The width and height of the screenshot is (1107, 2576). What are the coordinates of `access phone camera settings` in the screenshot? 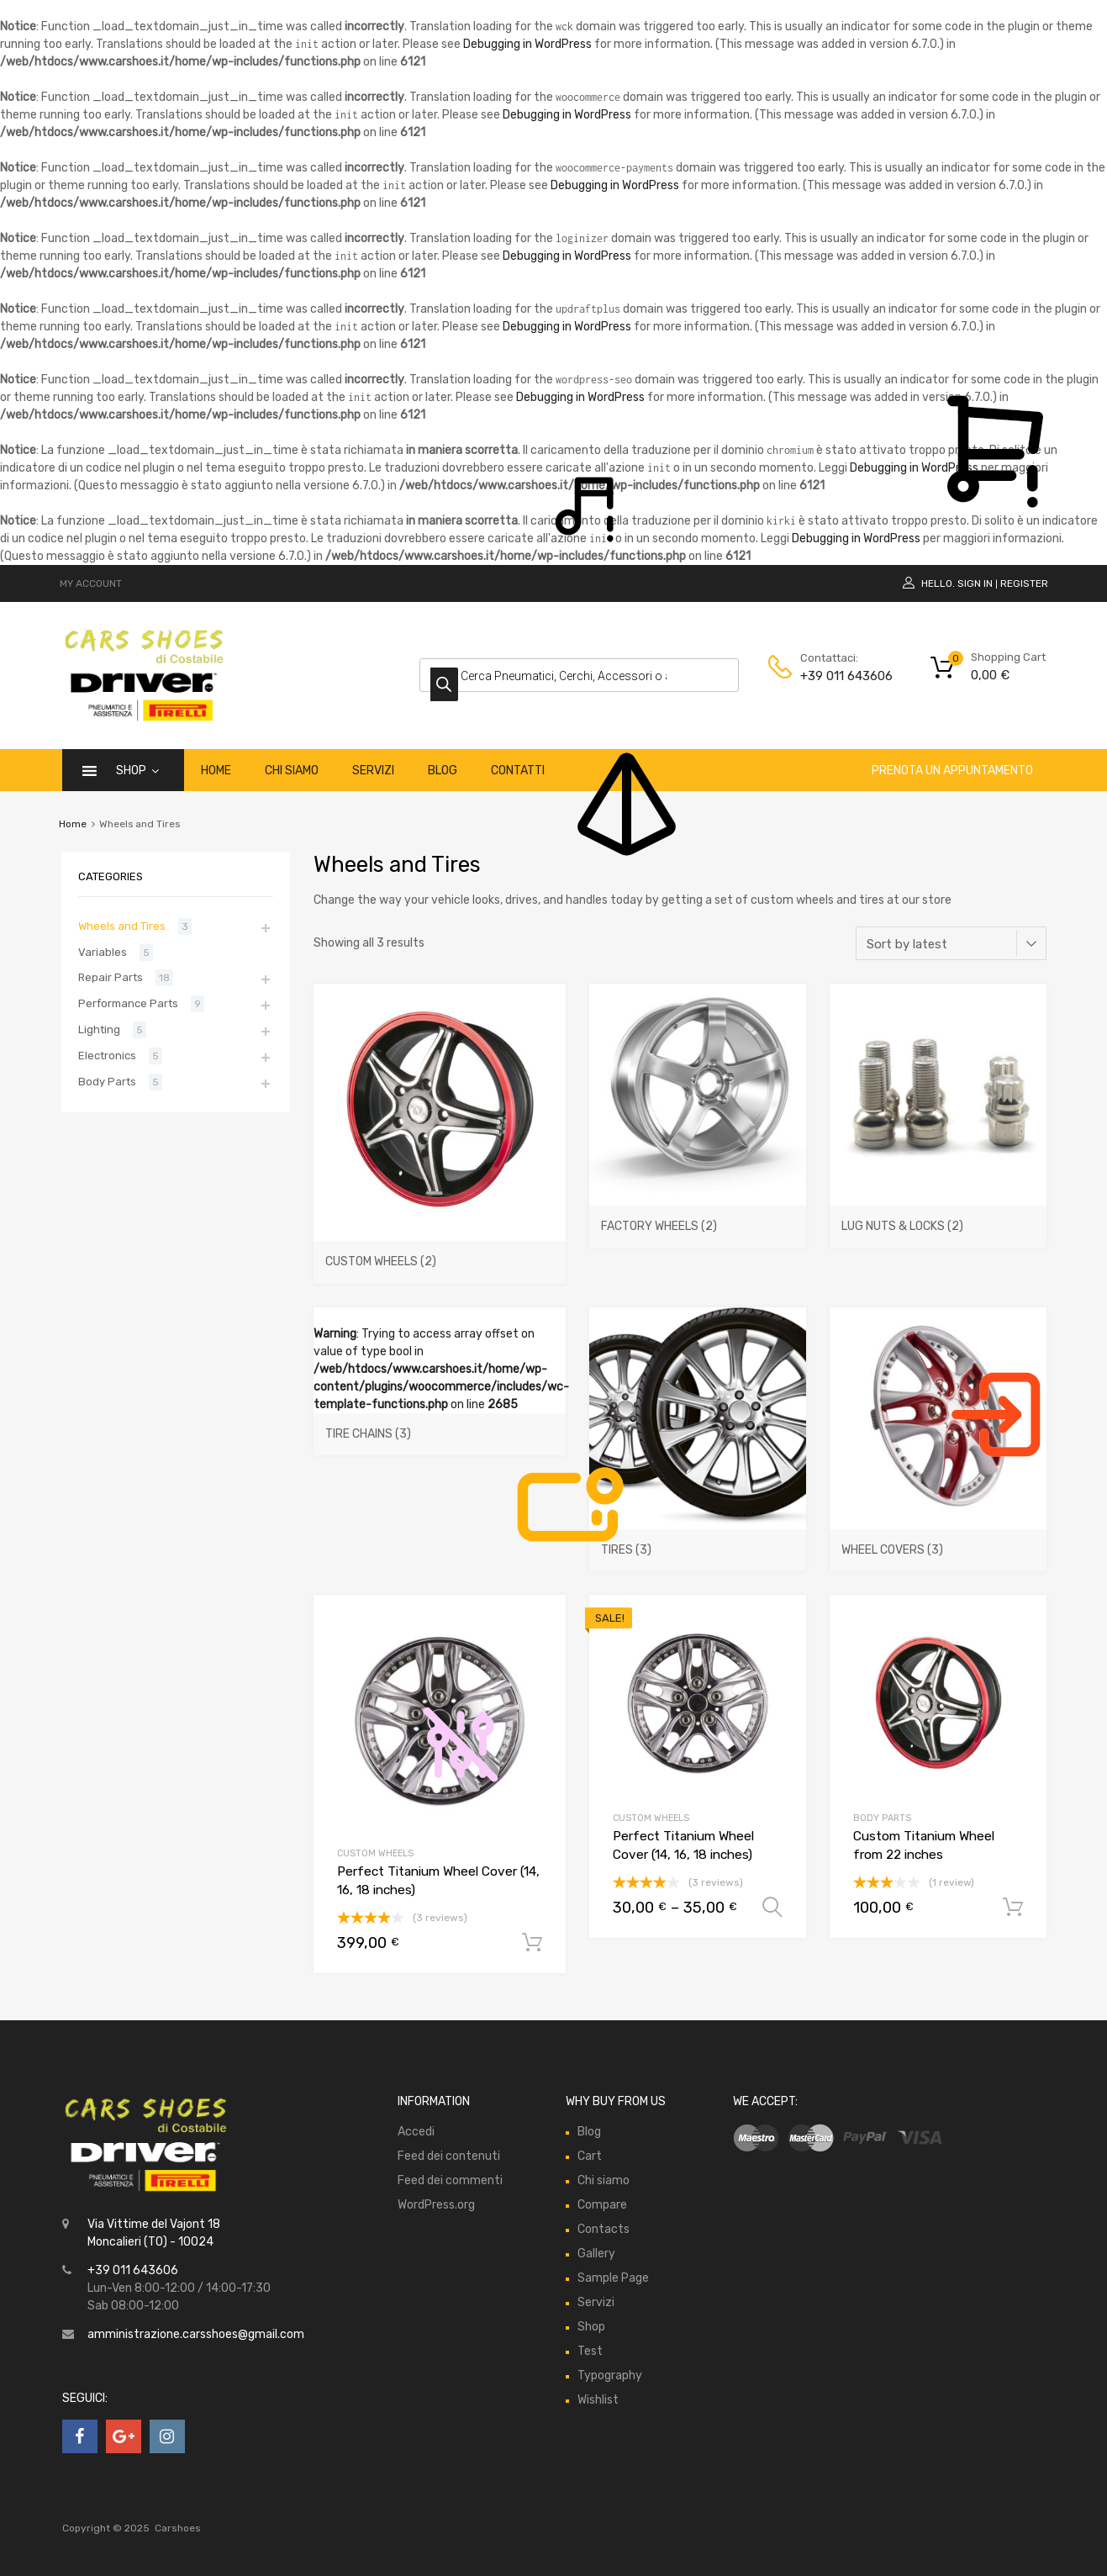 It's located at (570, 1504).